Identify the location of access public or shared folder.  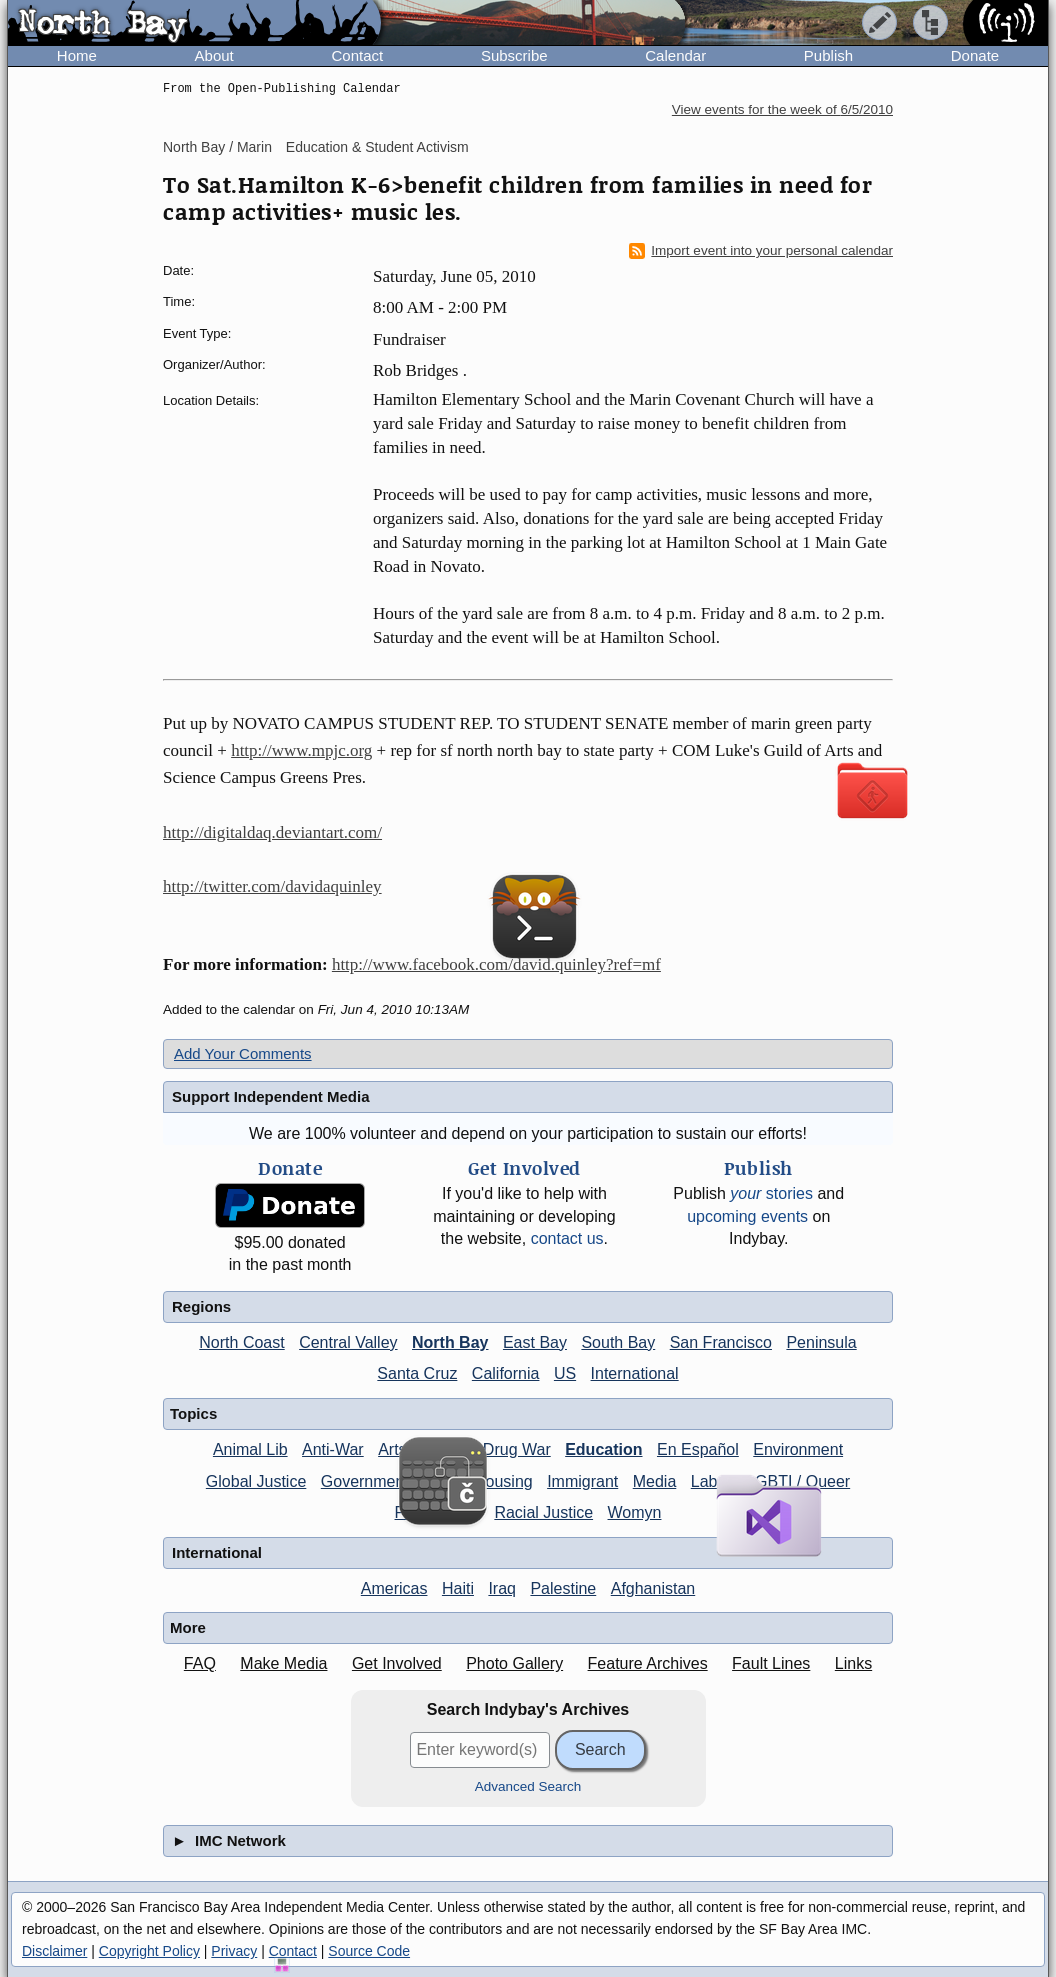
(872, 790).